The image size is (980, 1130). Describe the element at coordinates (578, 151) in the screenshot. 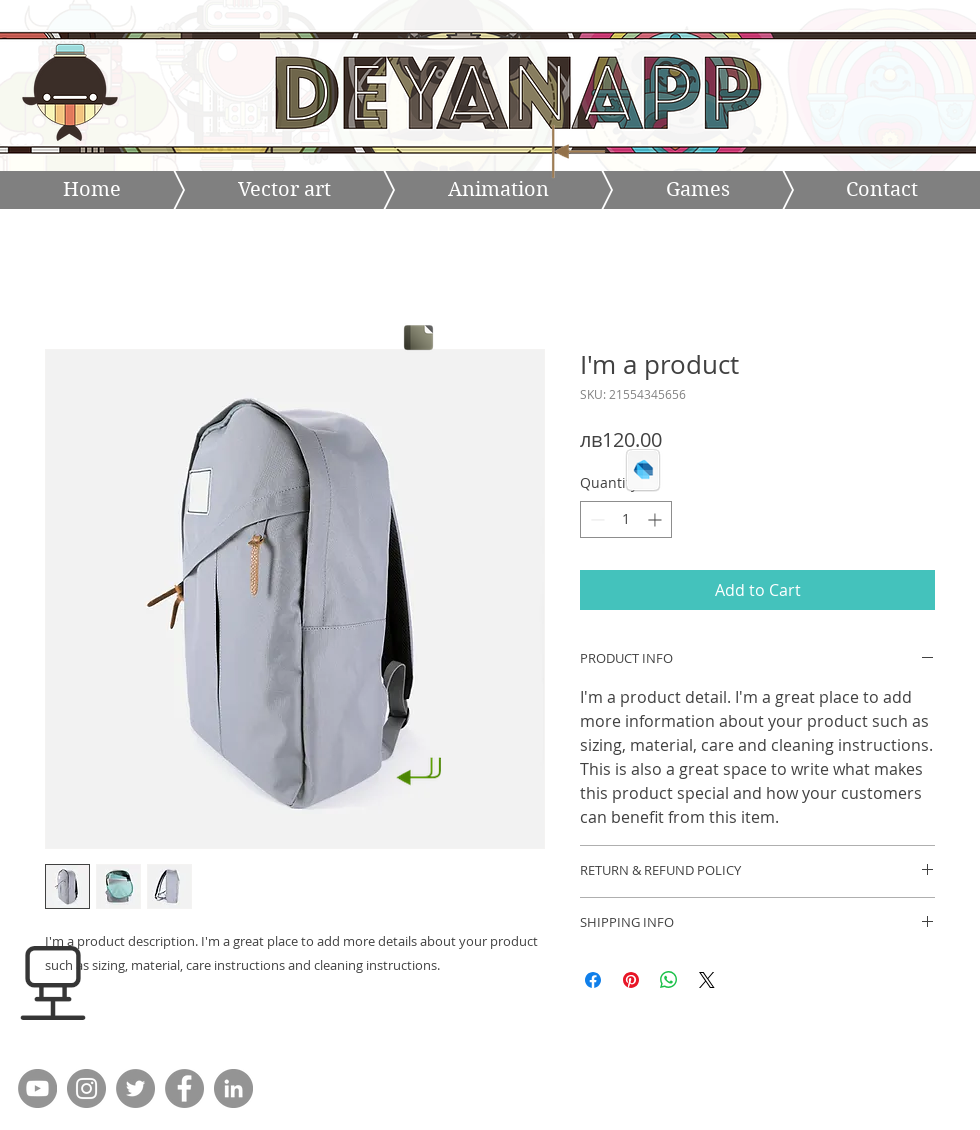

I see `go to the first item in a list or sequence` at that location.